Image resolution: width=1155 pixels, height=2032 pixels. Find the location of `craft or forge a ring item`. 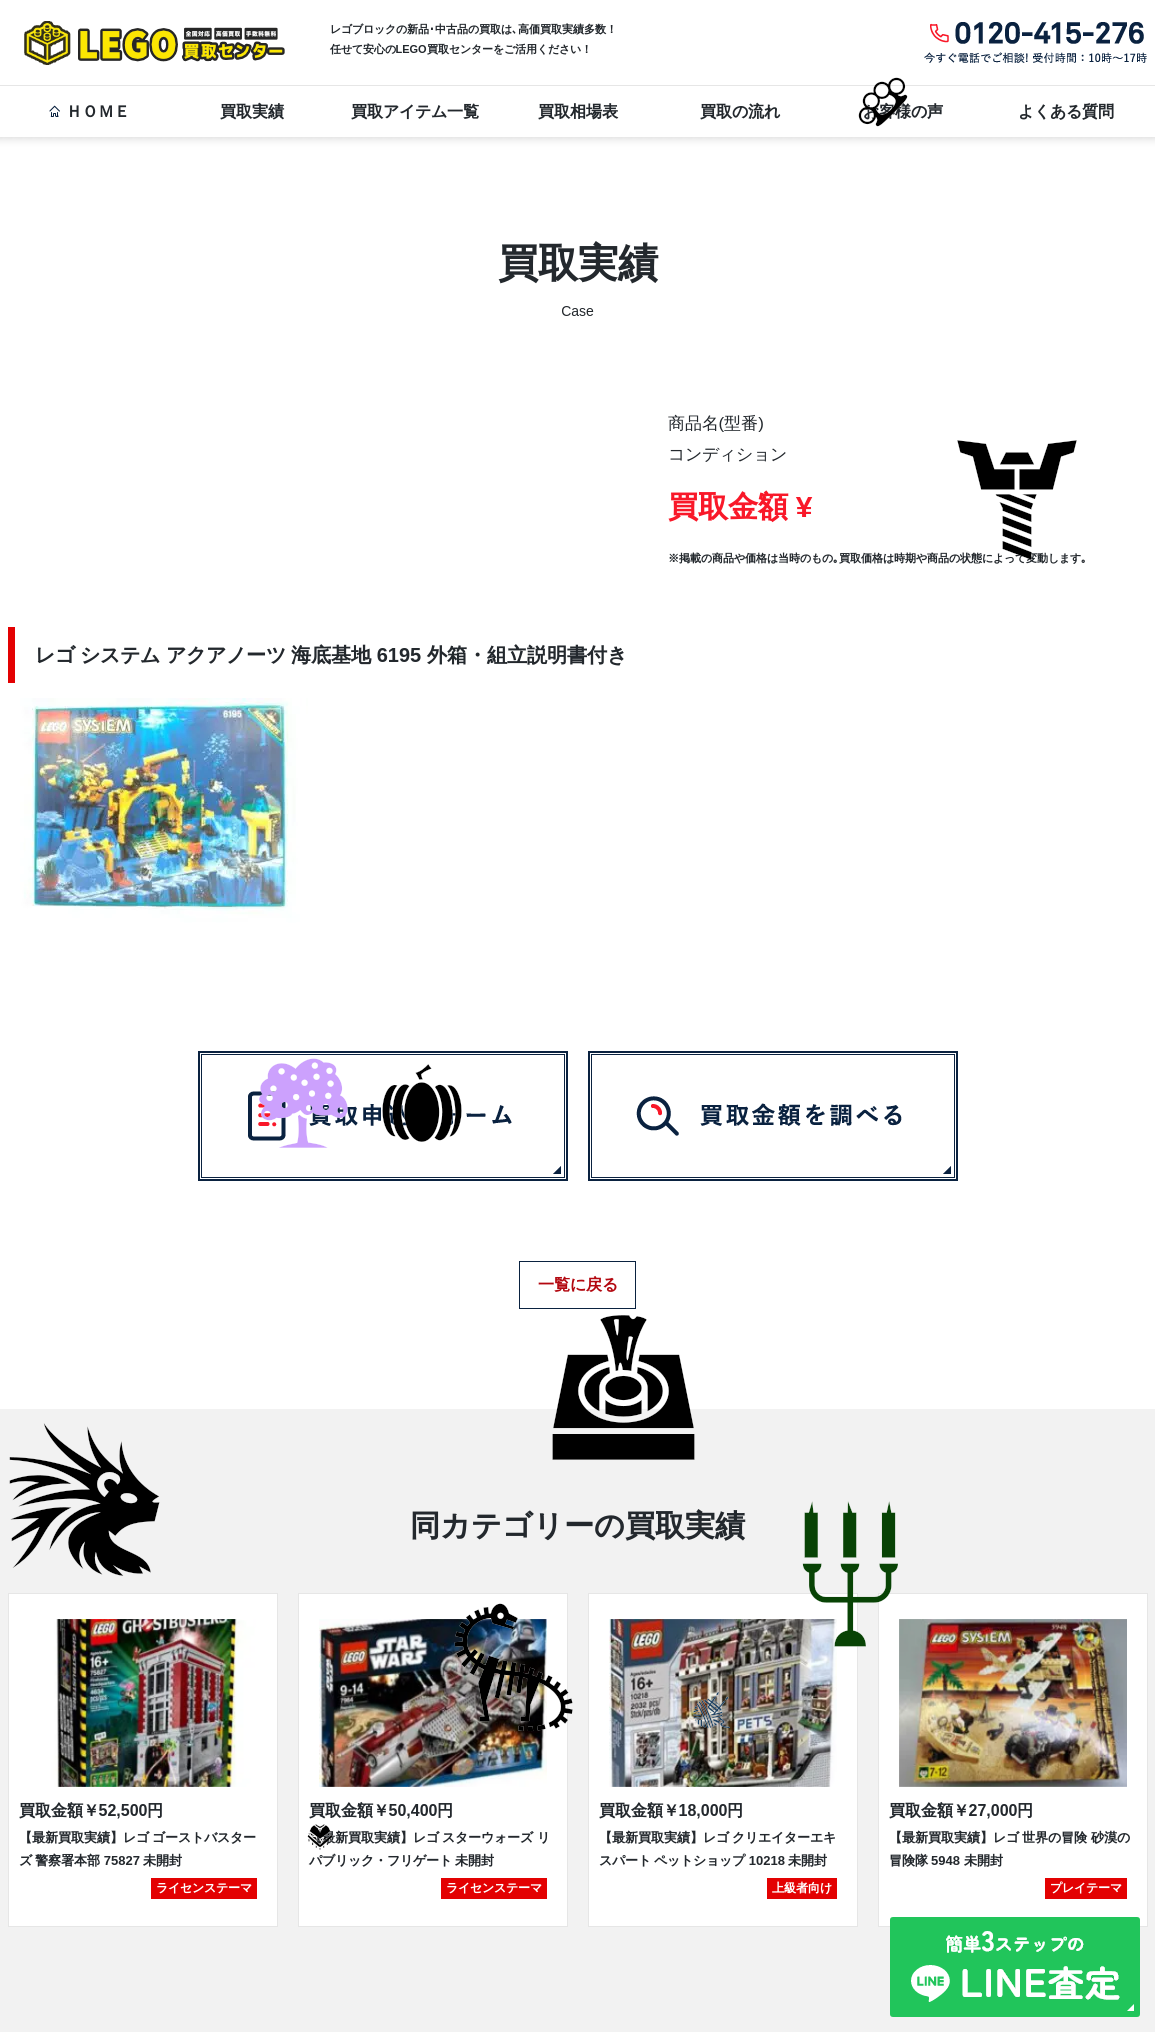

craft or forge a ring item is located at coordinates (623, 1383).